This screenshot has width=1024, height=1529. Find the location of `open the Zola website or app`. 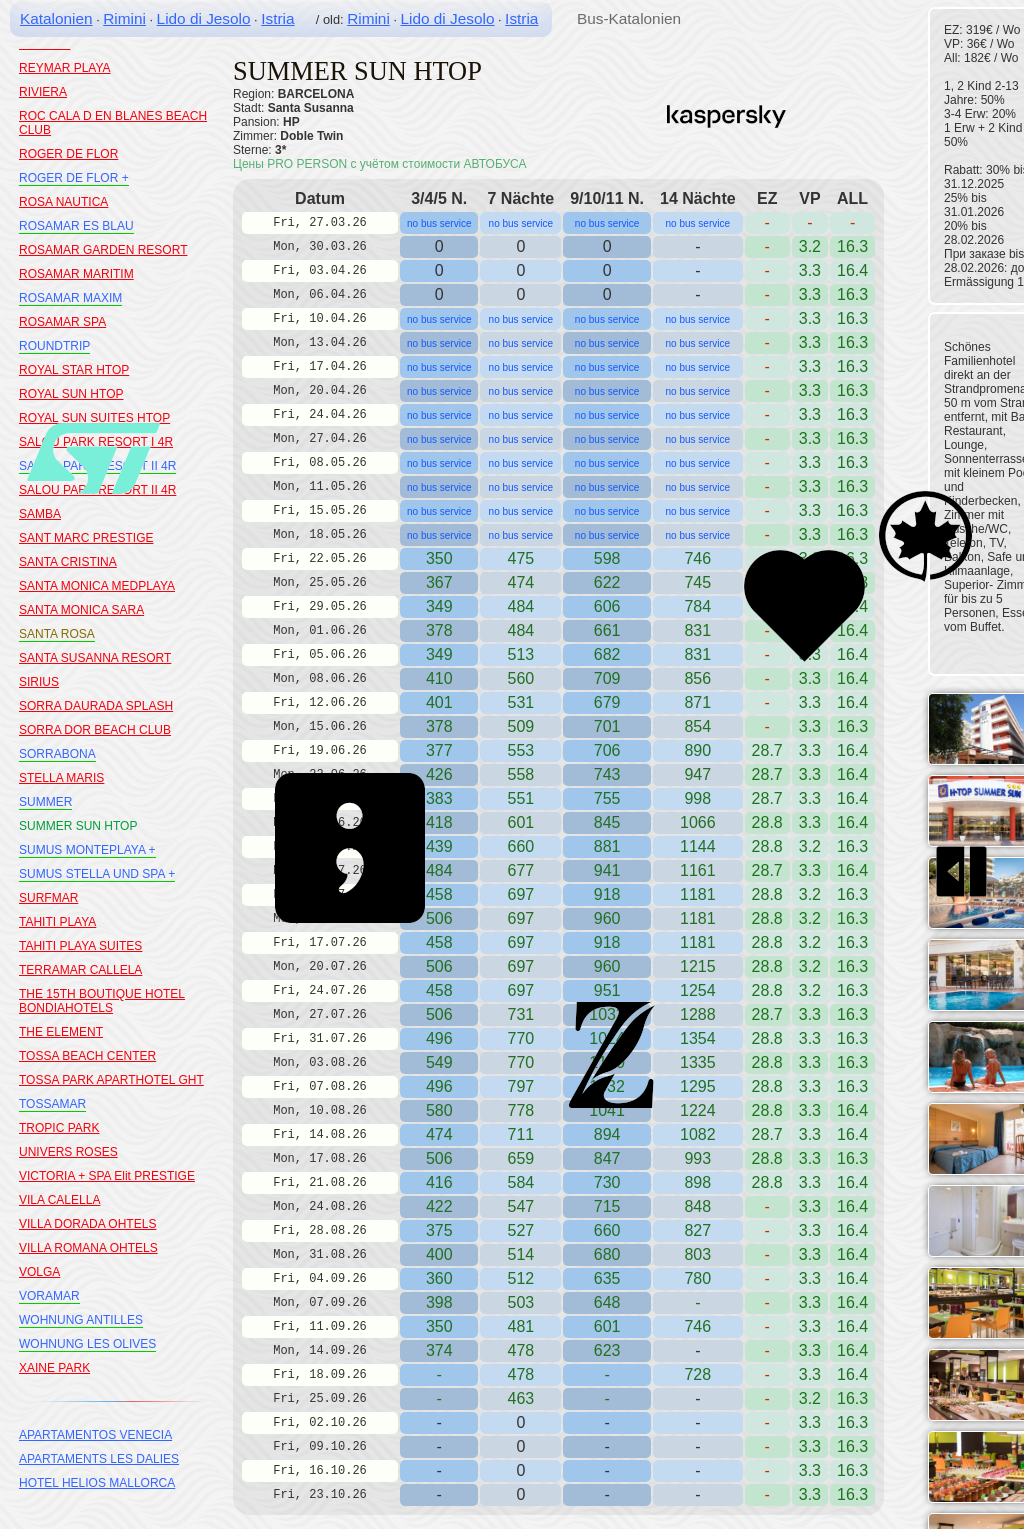

open the Zola website or app is located at coordinates (612, 1055).